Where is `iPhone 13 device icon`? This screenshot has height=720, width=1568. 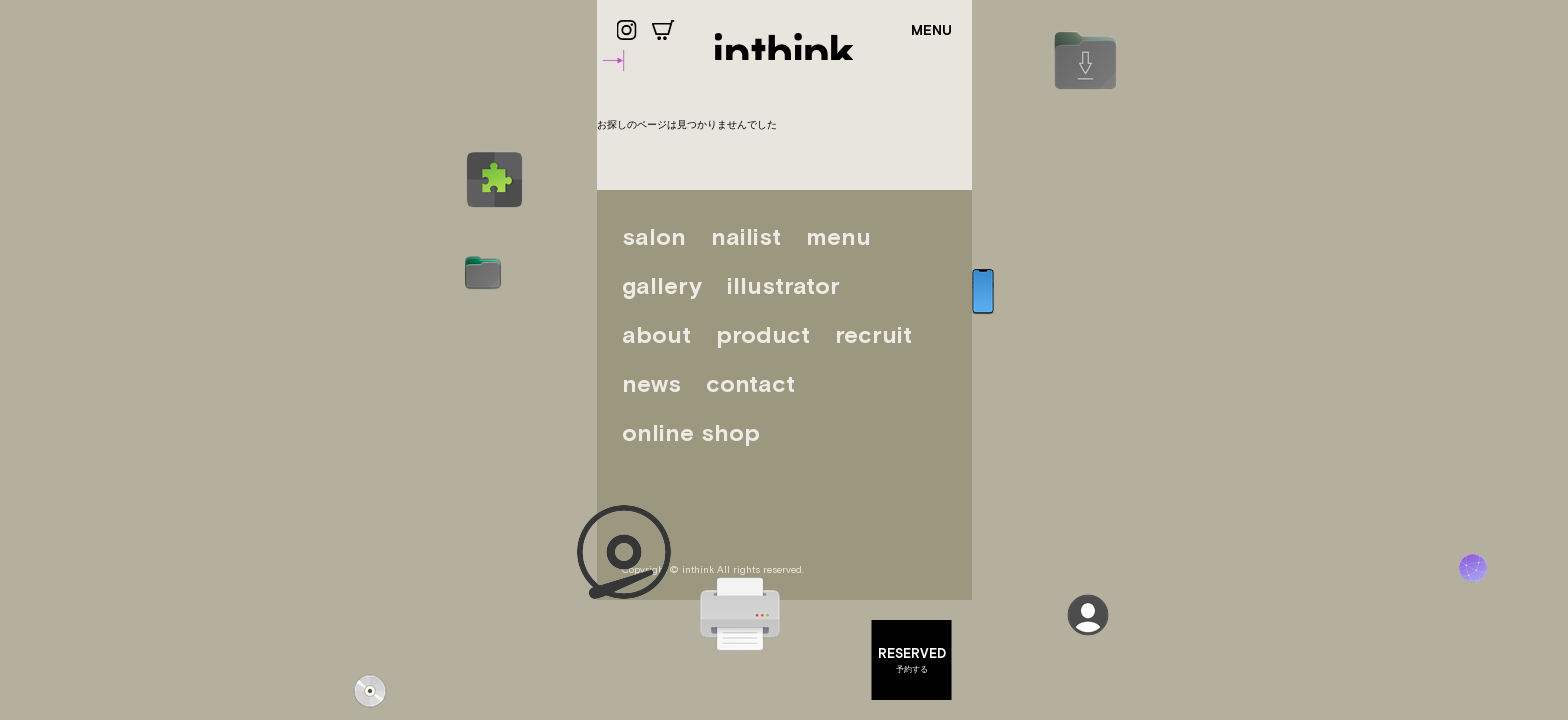
iPhone 13 device icon is located at coordinates (983, 292).